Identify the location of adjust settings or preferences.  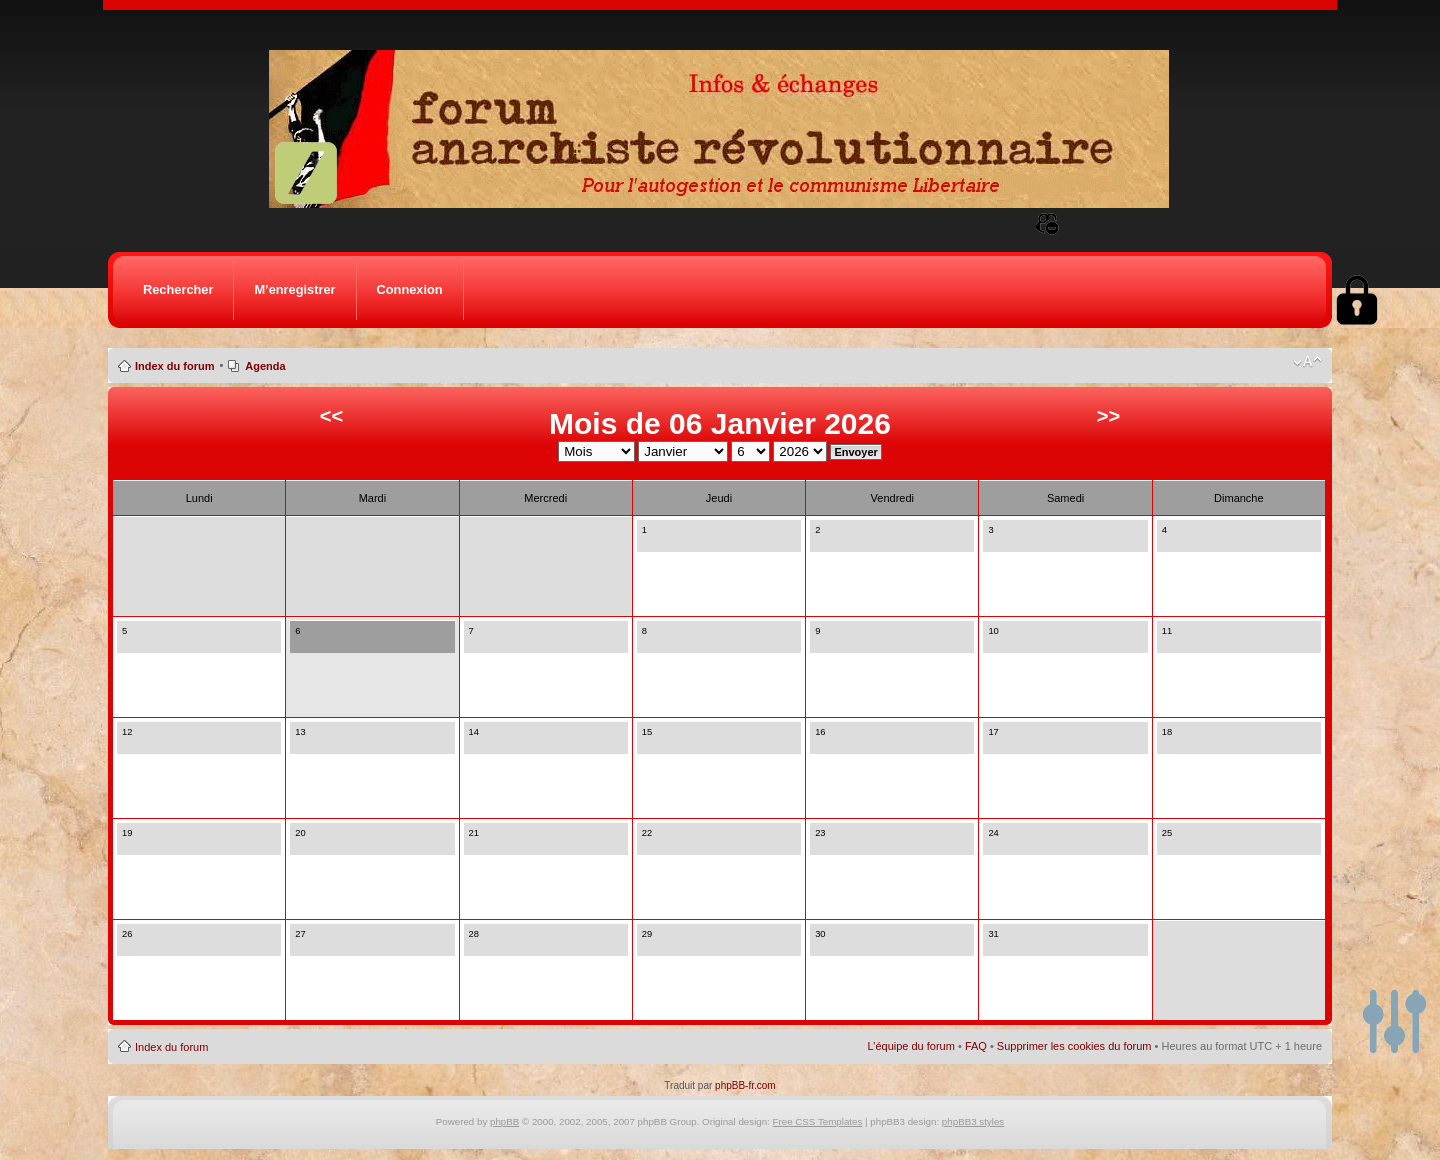
(1394, 1021).